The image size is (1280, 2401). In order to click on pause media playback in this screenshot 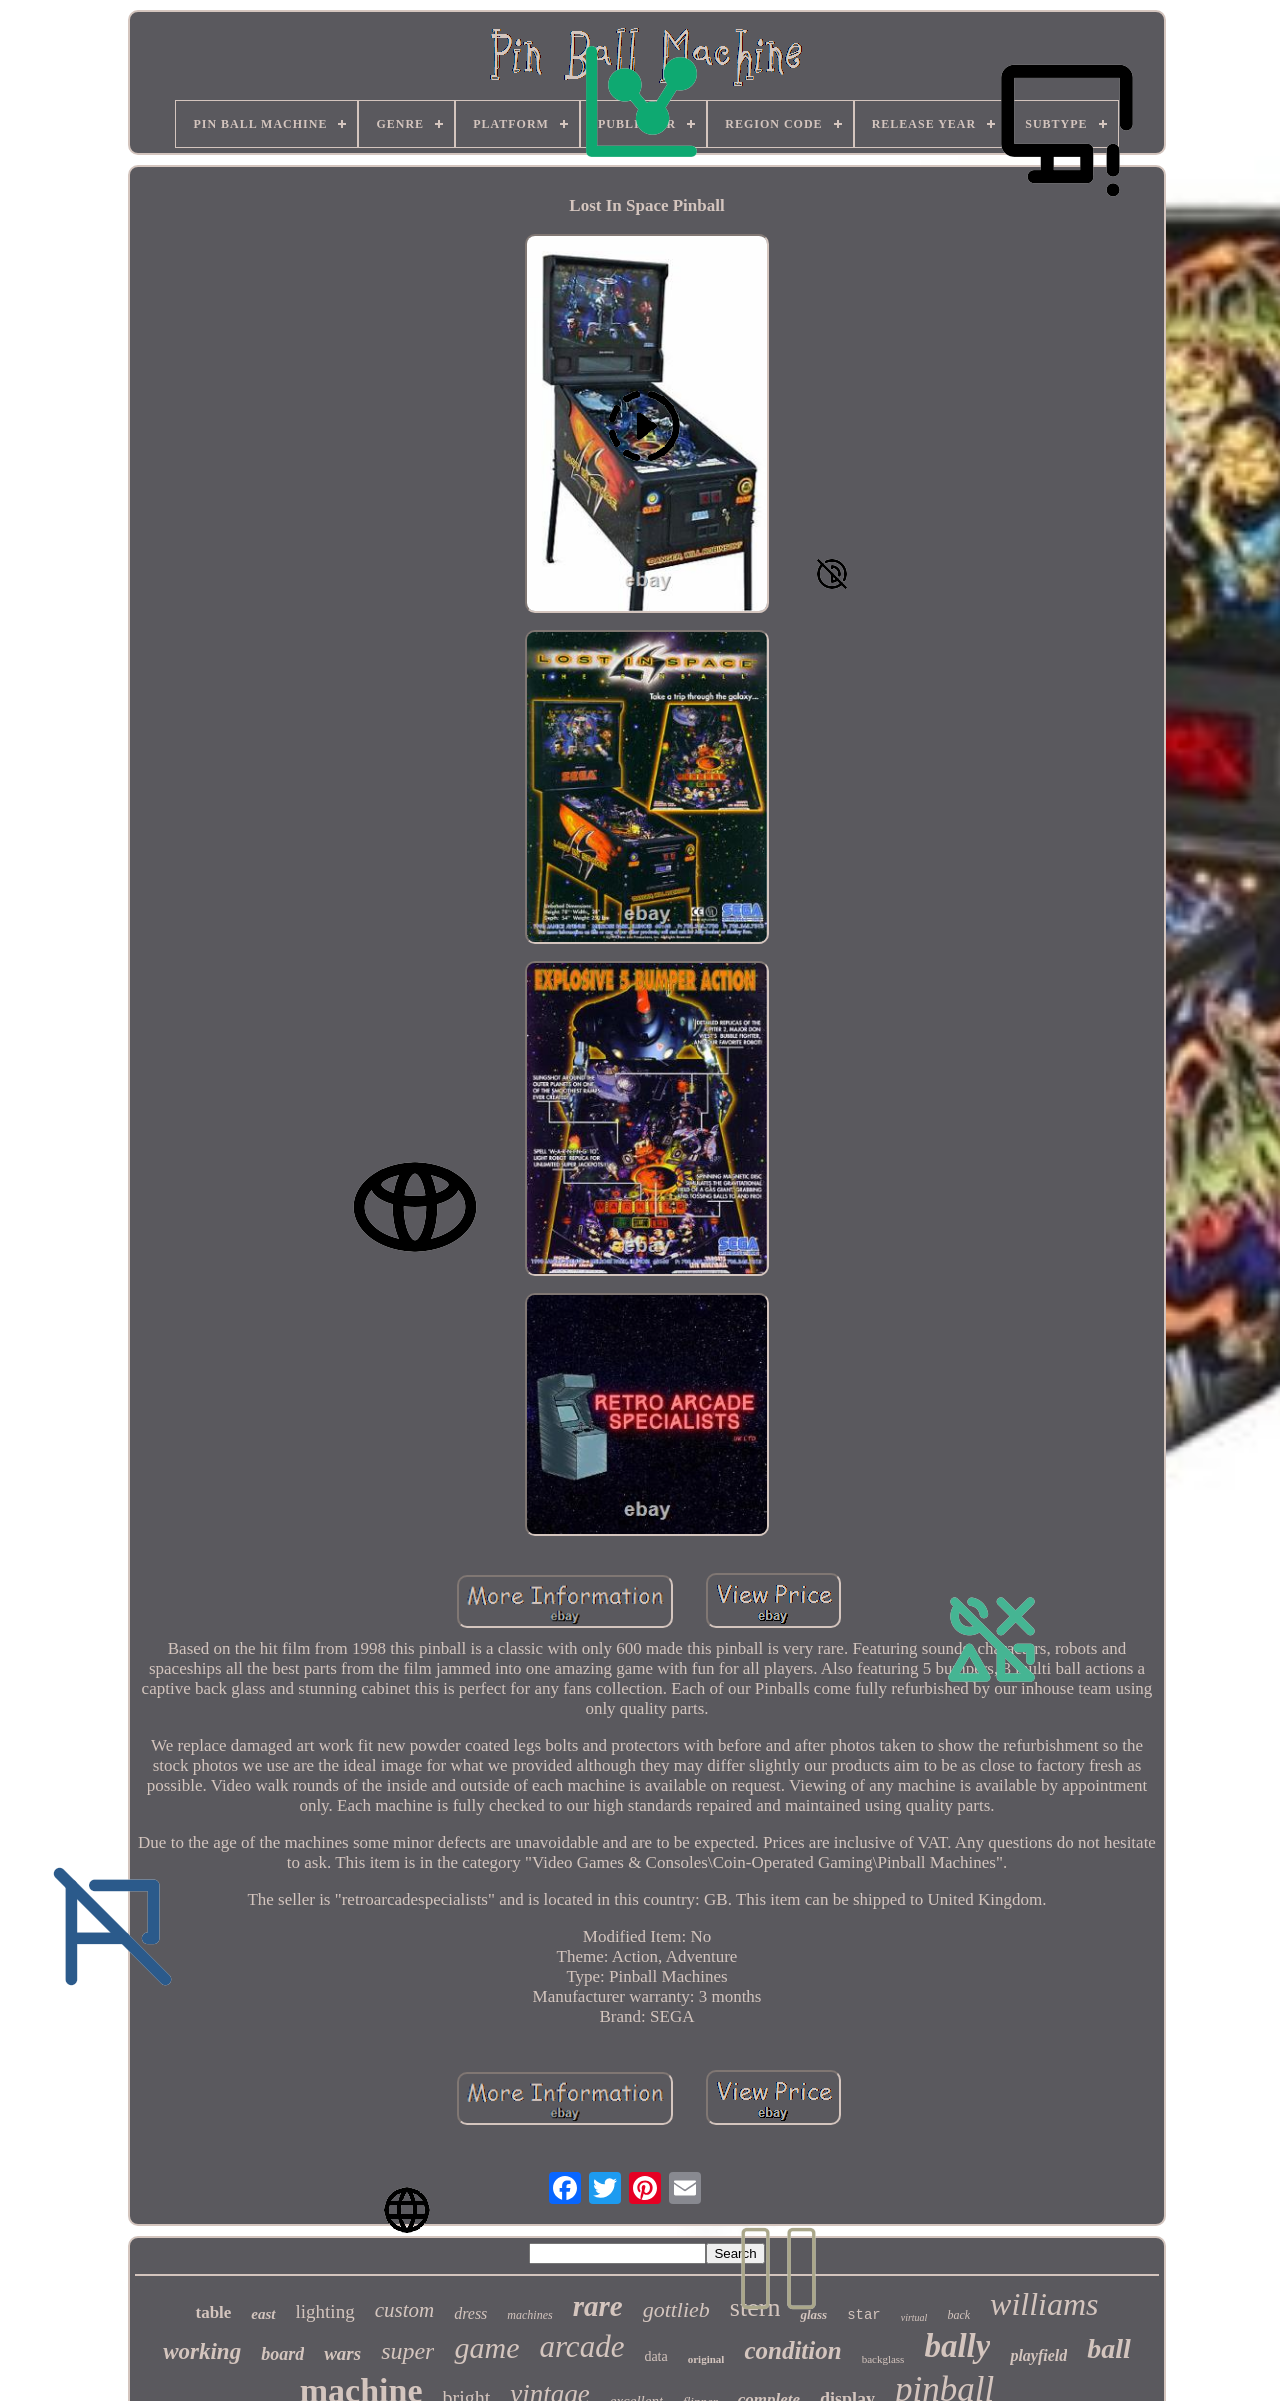, I will do `click(778, 2268)`.